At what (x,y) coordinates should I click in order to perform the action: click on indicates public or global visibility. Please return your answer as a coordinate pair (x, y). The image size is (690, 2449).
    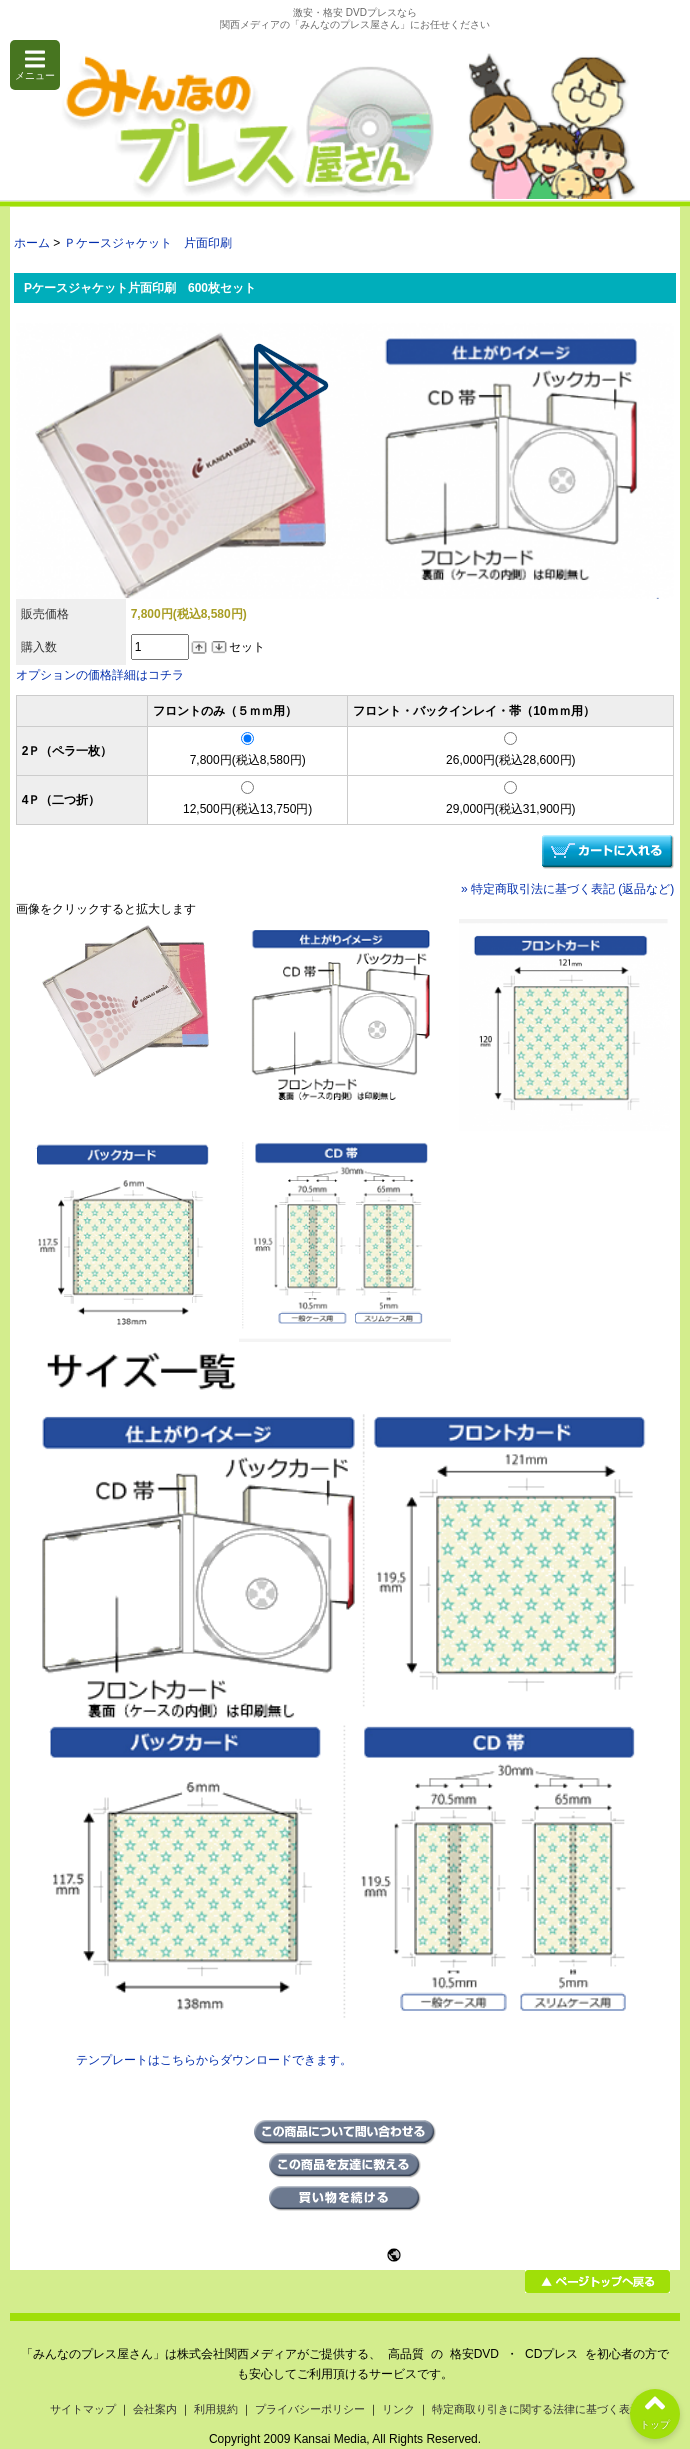
    Looking at the image, I should click on (394, 2255).